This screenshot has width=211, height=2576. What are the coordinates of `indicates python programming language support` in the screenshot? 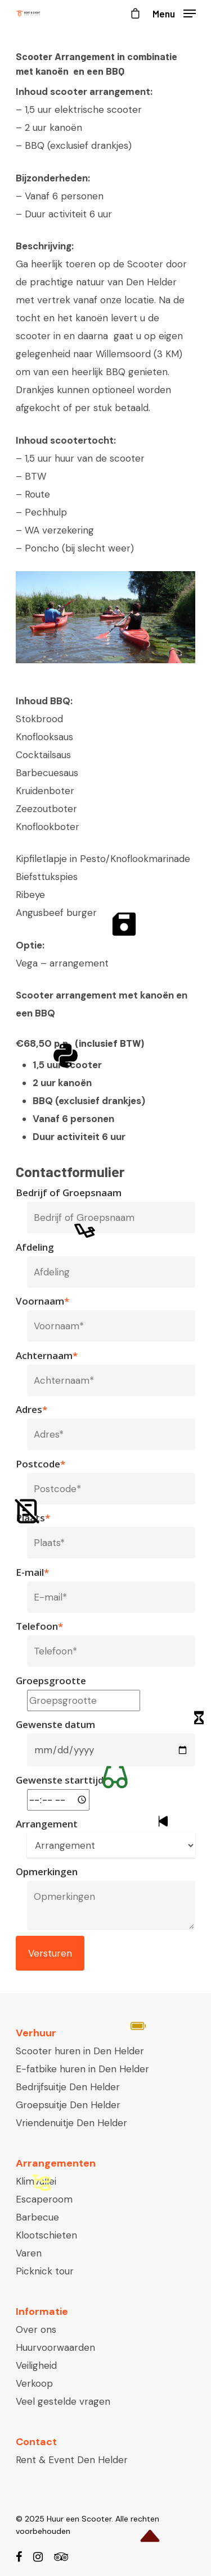 It's located at (65, 1055).